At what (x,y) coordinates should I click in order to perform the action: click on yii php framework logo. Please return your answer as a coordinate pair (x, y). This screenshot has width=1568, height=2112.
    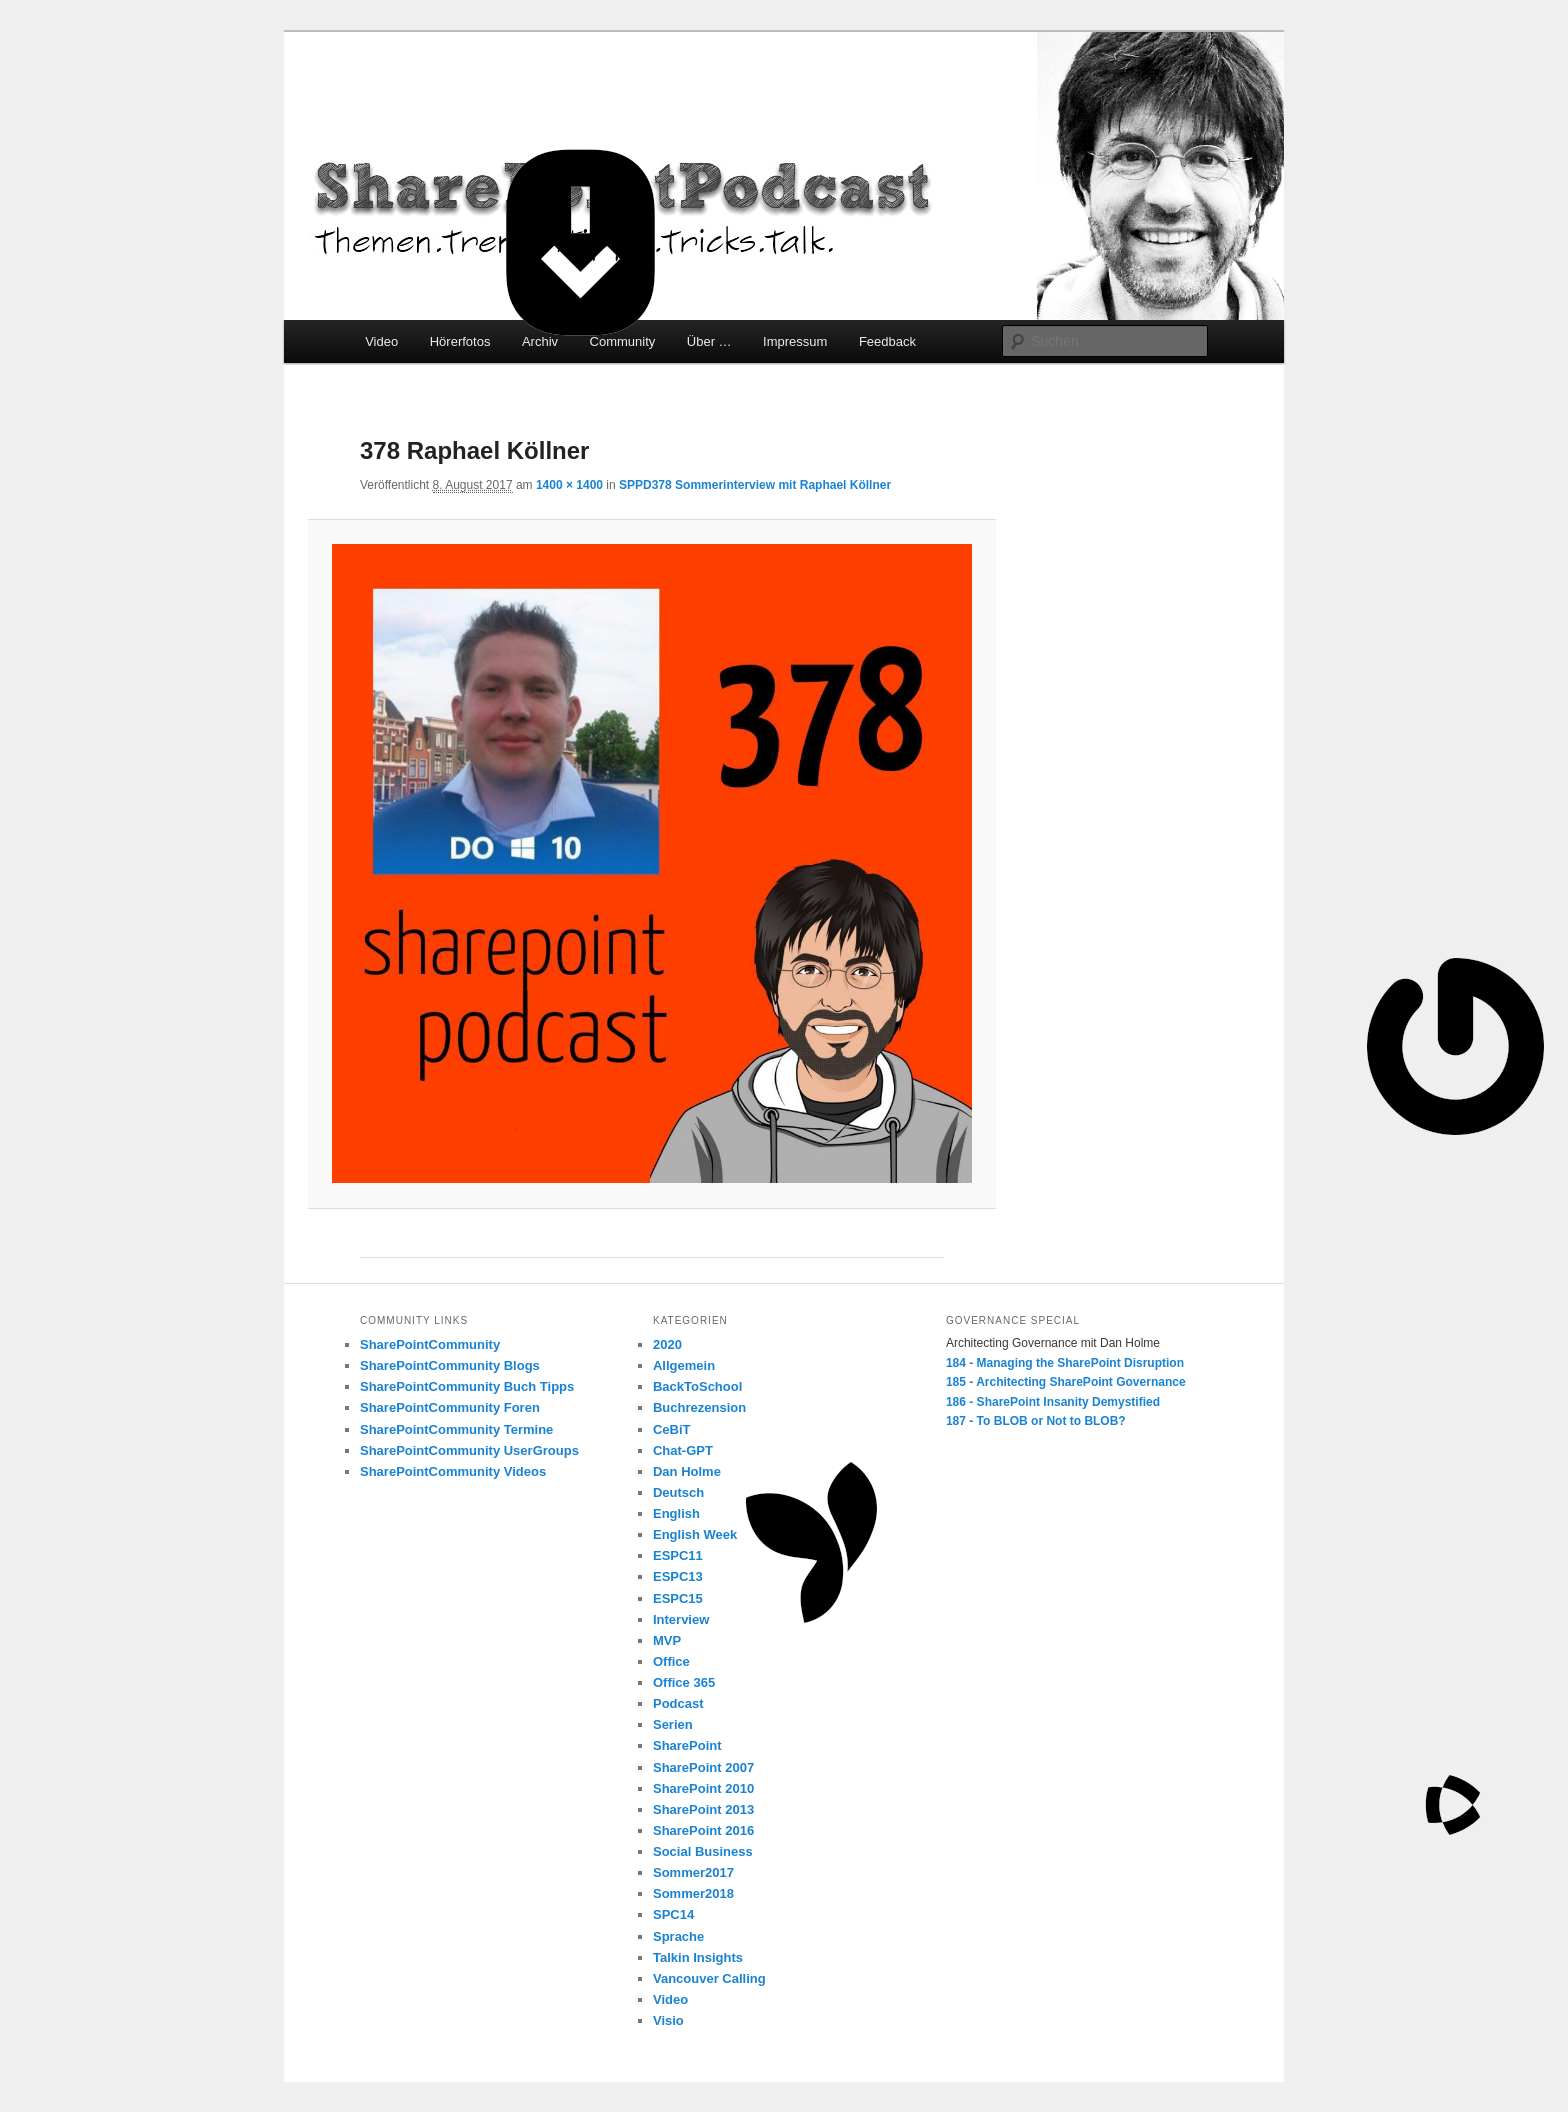
    Looking at the image, I should click on (811, 1542).